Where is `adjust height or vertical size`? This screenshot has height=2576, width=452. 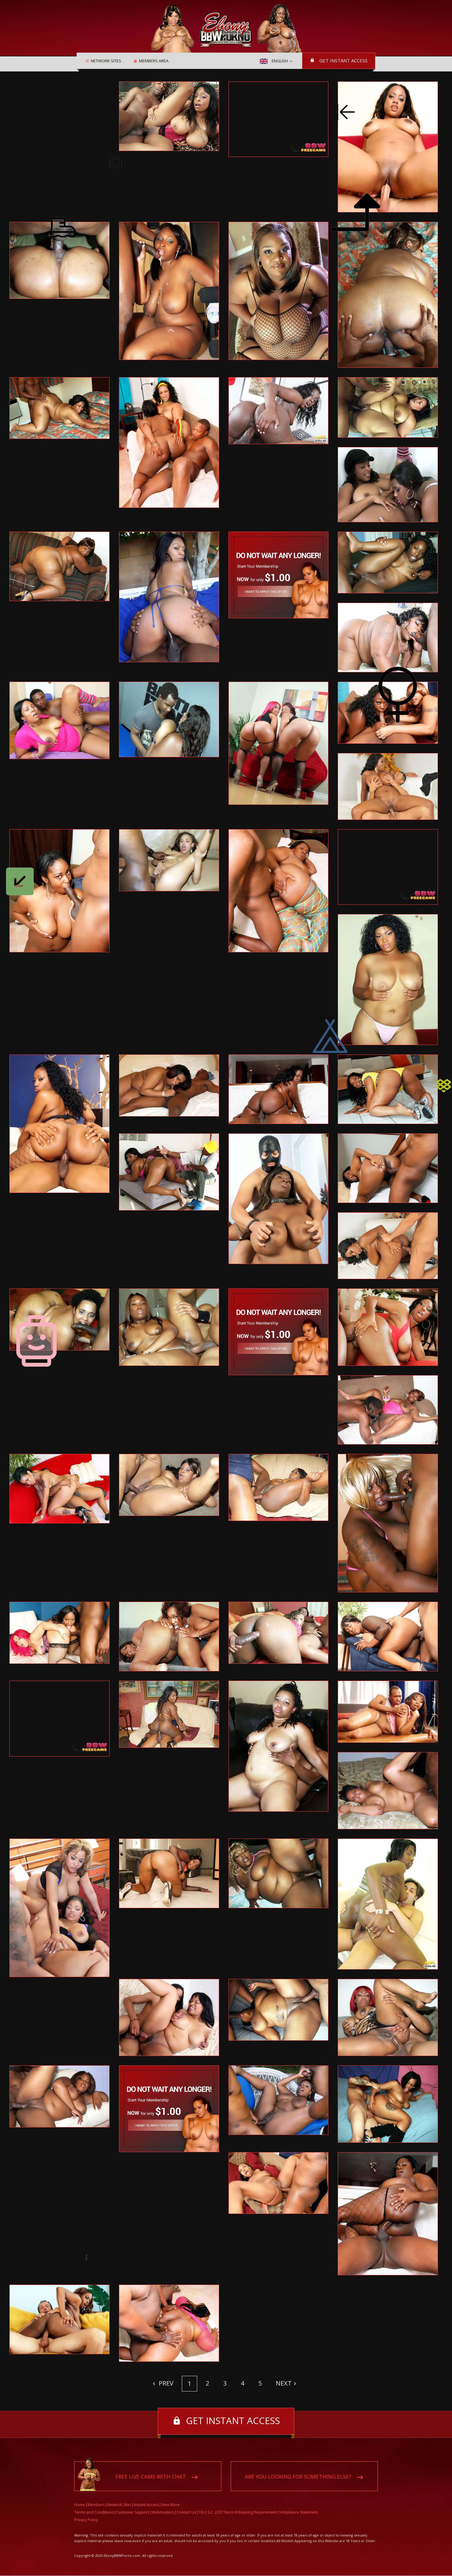 adjust height or vertical size is located at coordinates (86, 2257).